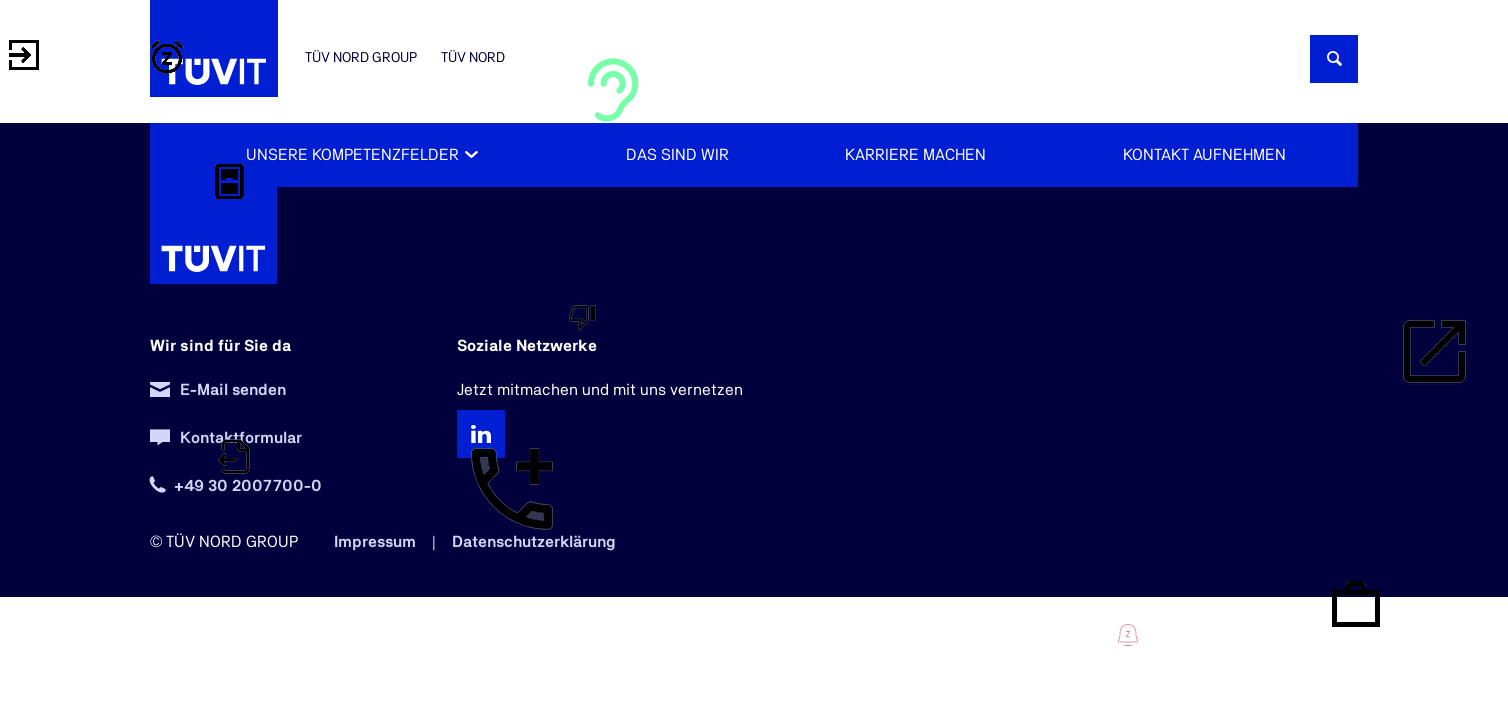  Describe the element at coordinates (167, 57) in the screenshot. I see `snooze an alarm or reminder` at that location.